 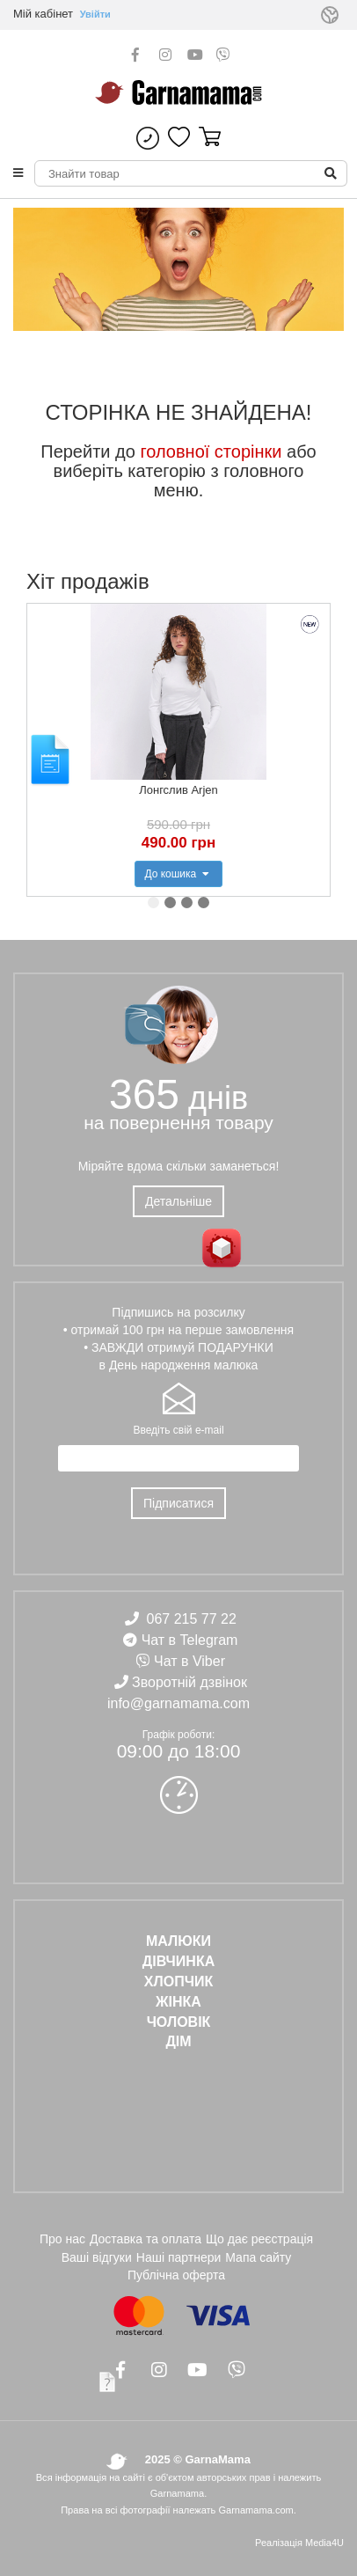 What do you see at coordinates (50, 760) in the screenshot?
I see `open a DjVu format image file` at bounding box center [50, 760].